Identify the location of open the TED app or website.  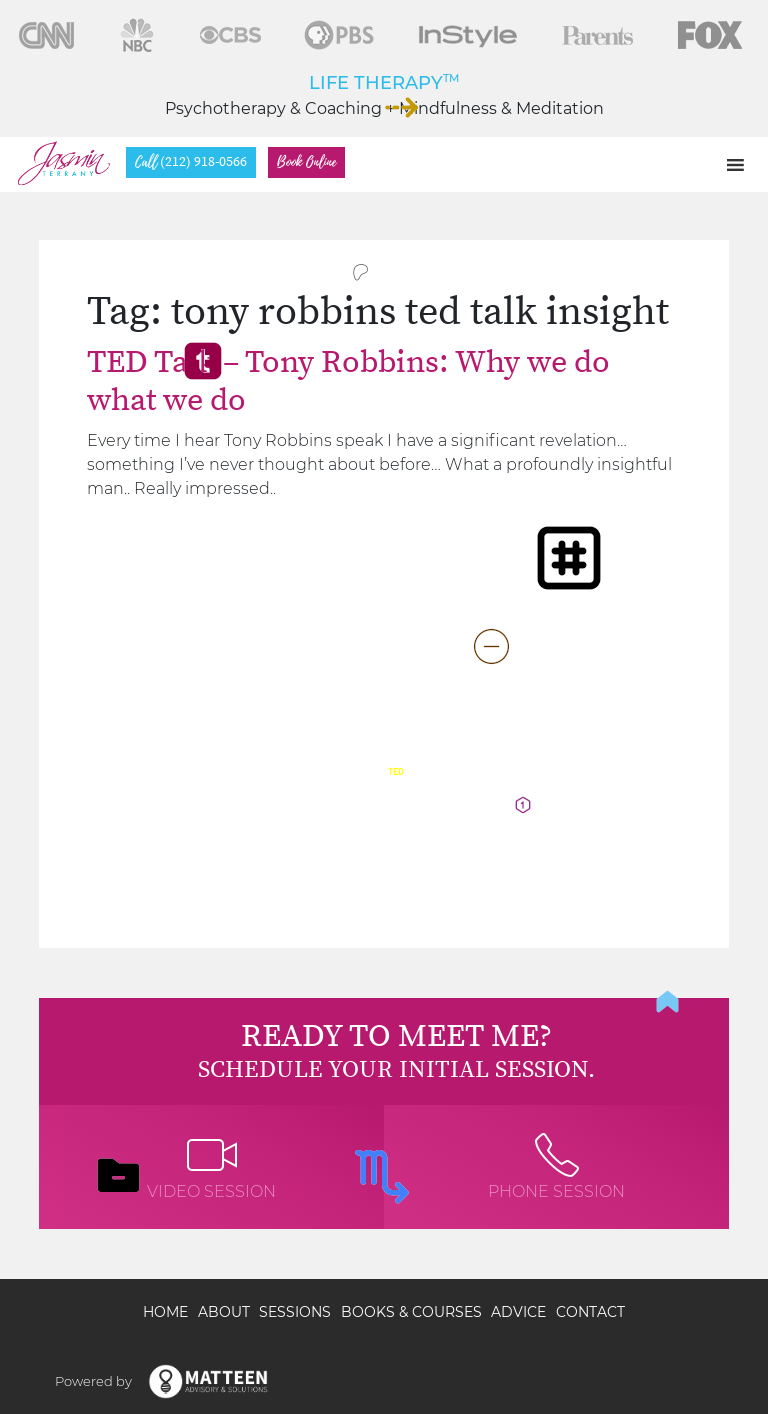
(396, 771).